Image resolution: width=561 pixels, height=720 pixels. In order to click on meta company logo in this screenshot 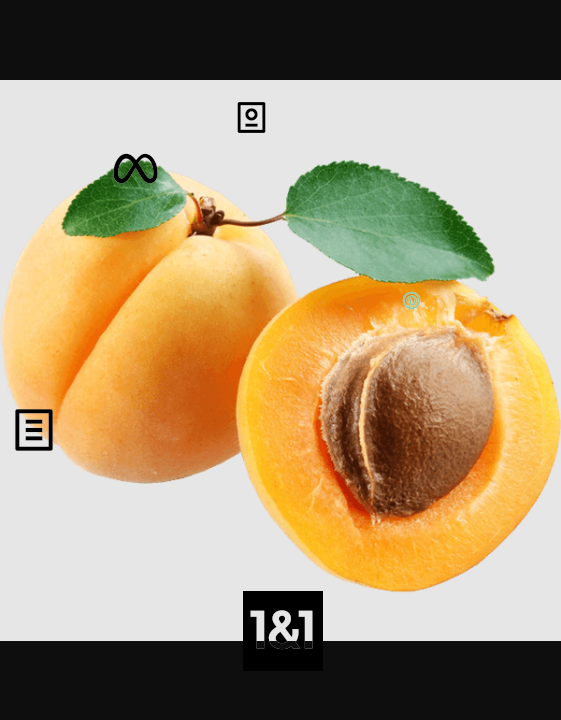, I will do `click(135, 168)`.